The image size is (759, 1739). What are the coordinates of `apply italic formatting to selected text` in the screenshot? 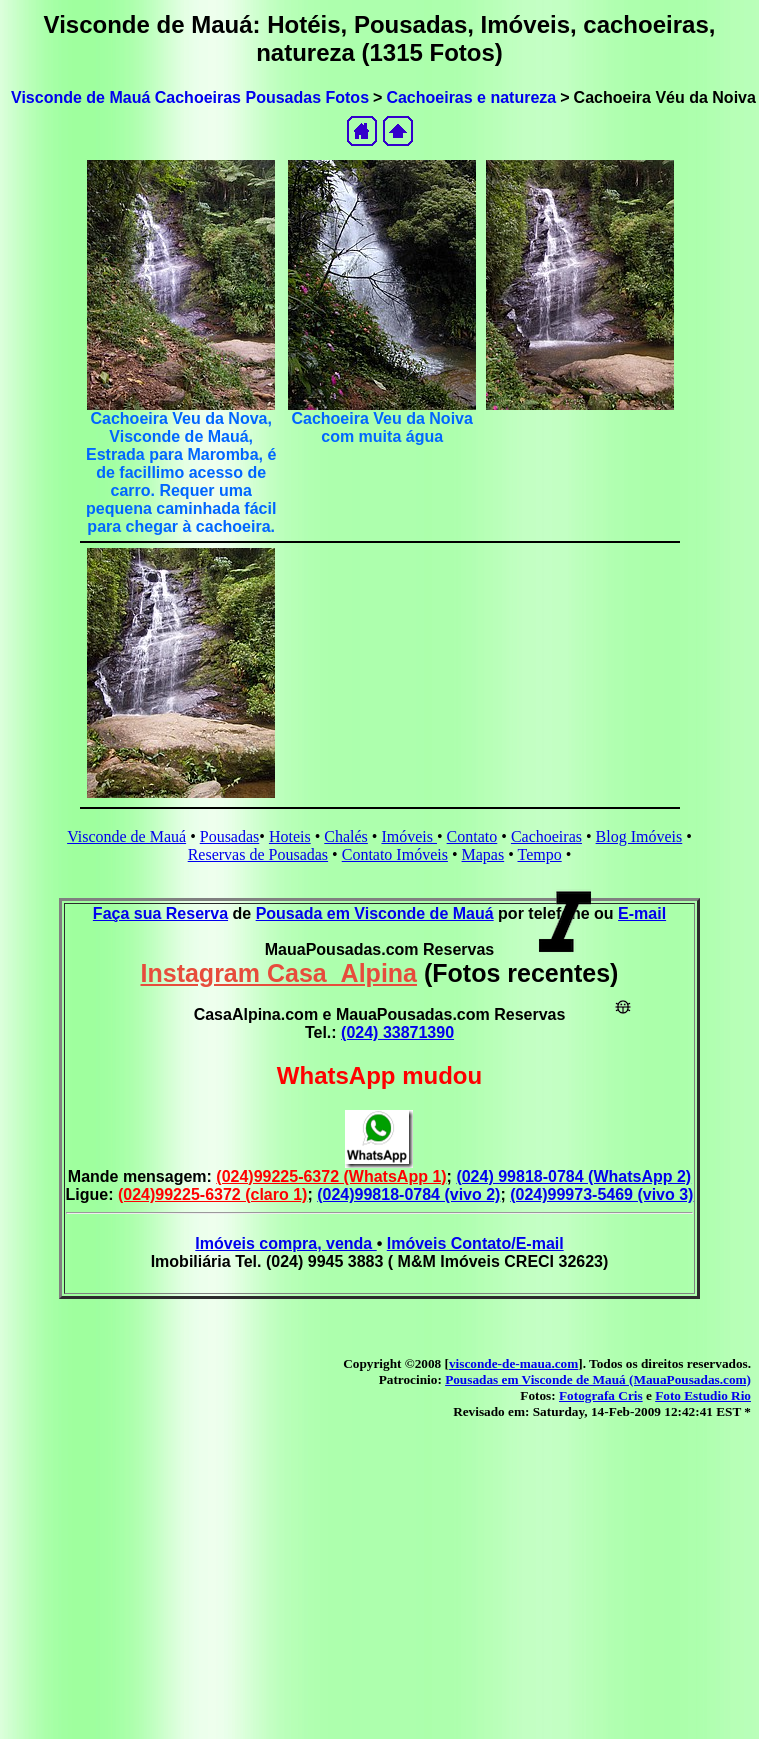 It's located at (565, 926).